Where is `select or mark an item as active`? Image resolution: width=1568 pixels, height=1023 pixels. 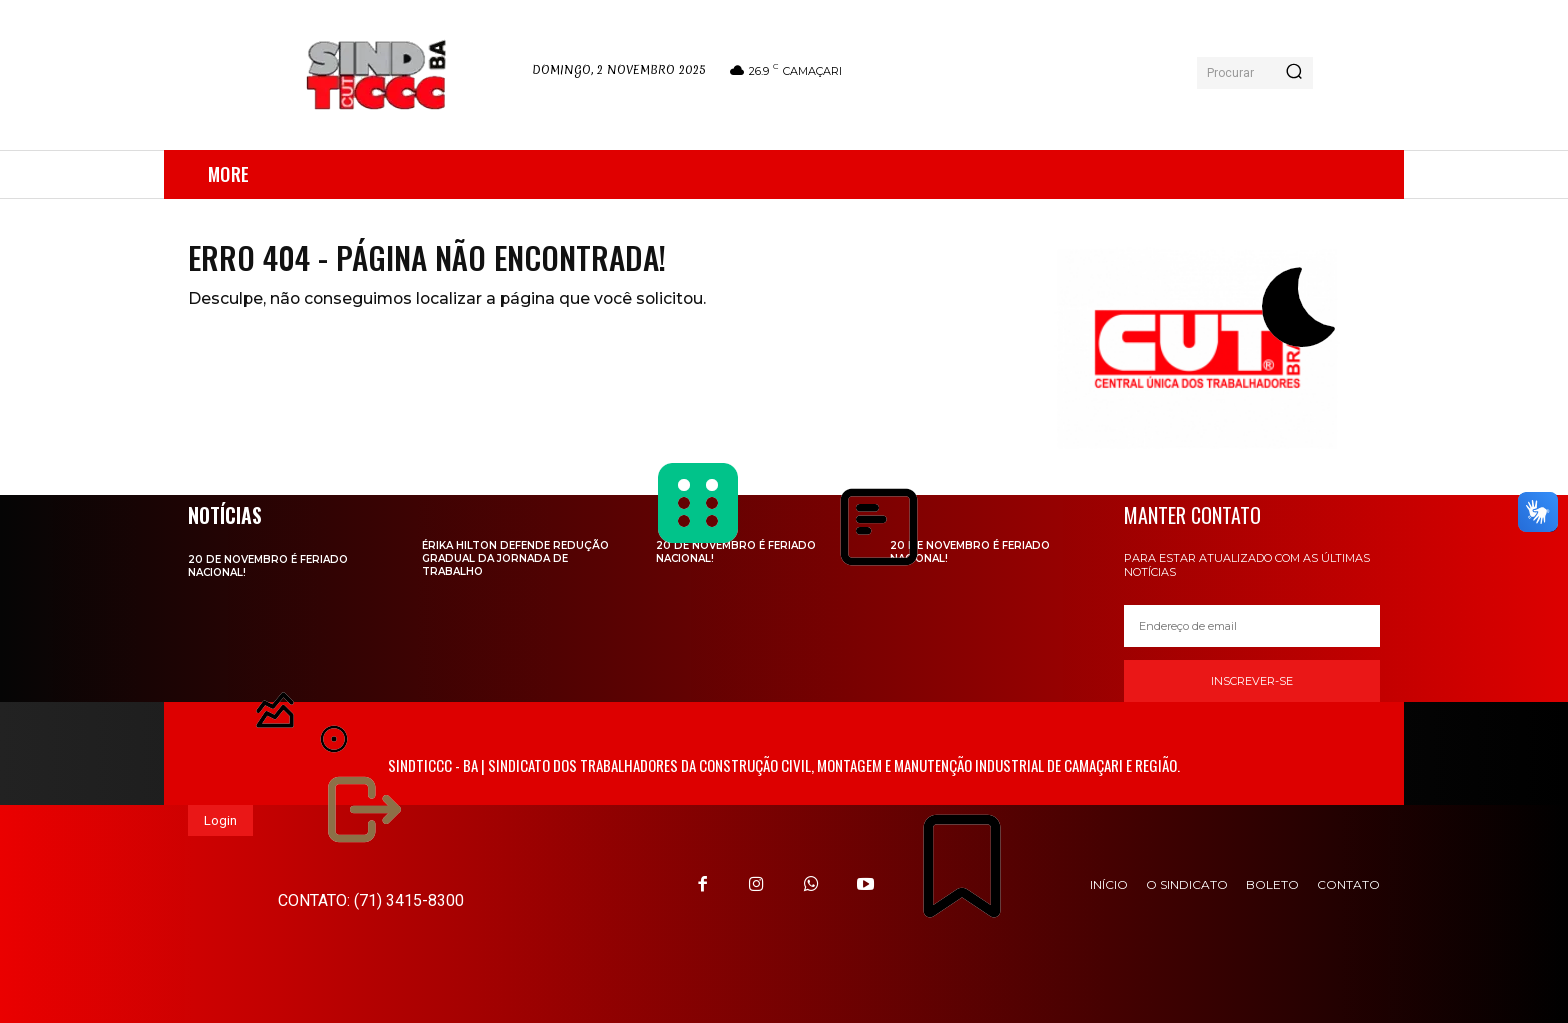
select or mark an item as active is located at coordinates (334, 739).